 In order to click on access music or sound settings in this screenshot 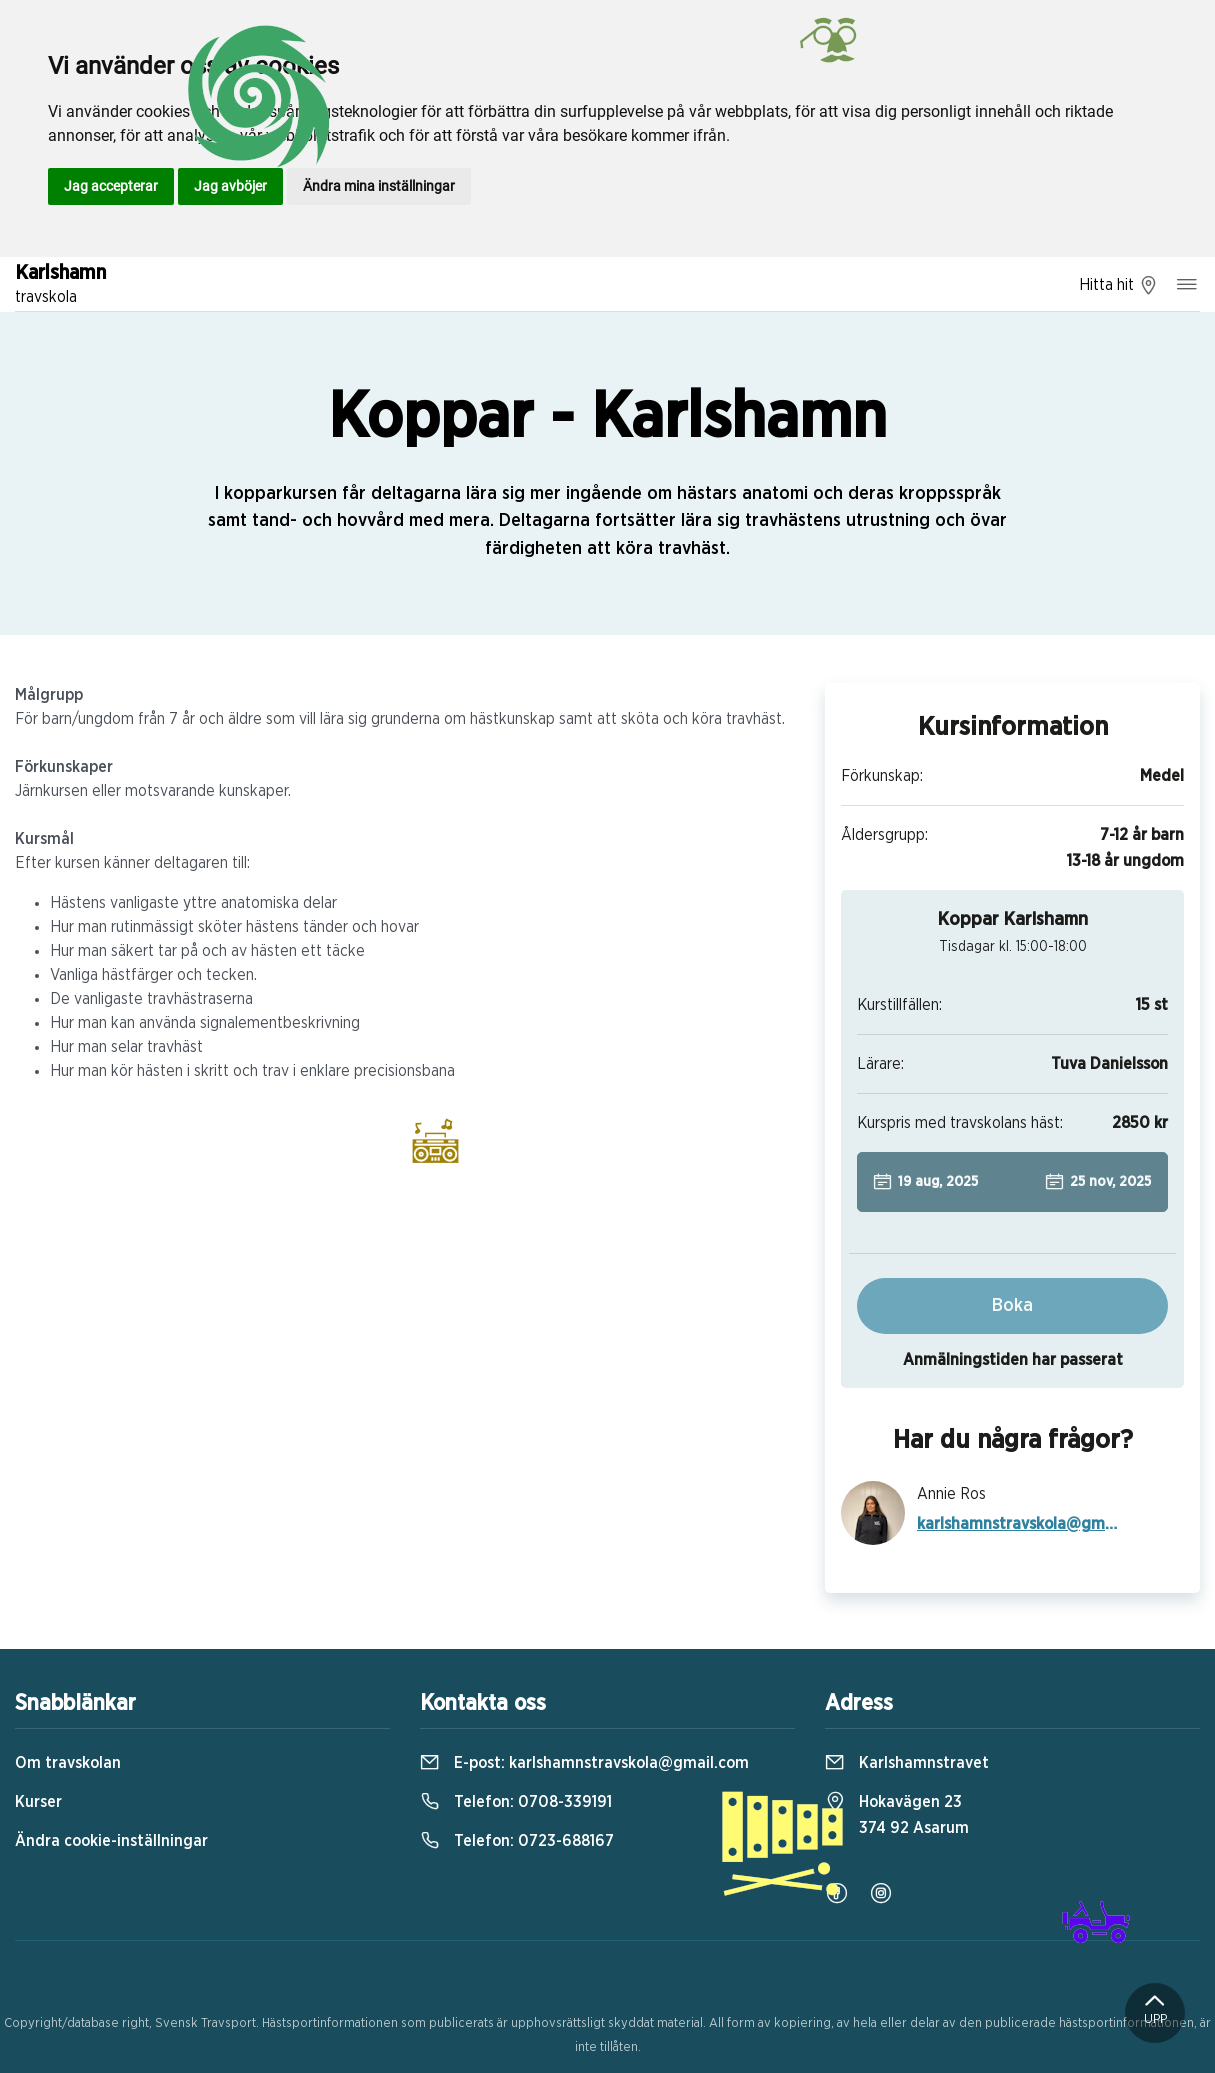, I will do `click(782, 1843)`.